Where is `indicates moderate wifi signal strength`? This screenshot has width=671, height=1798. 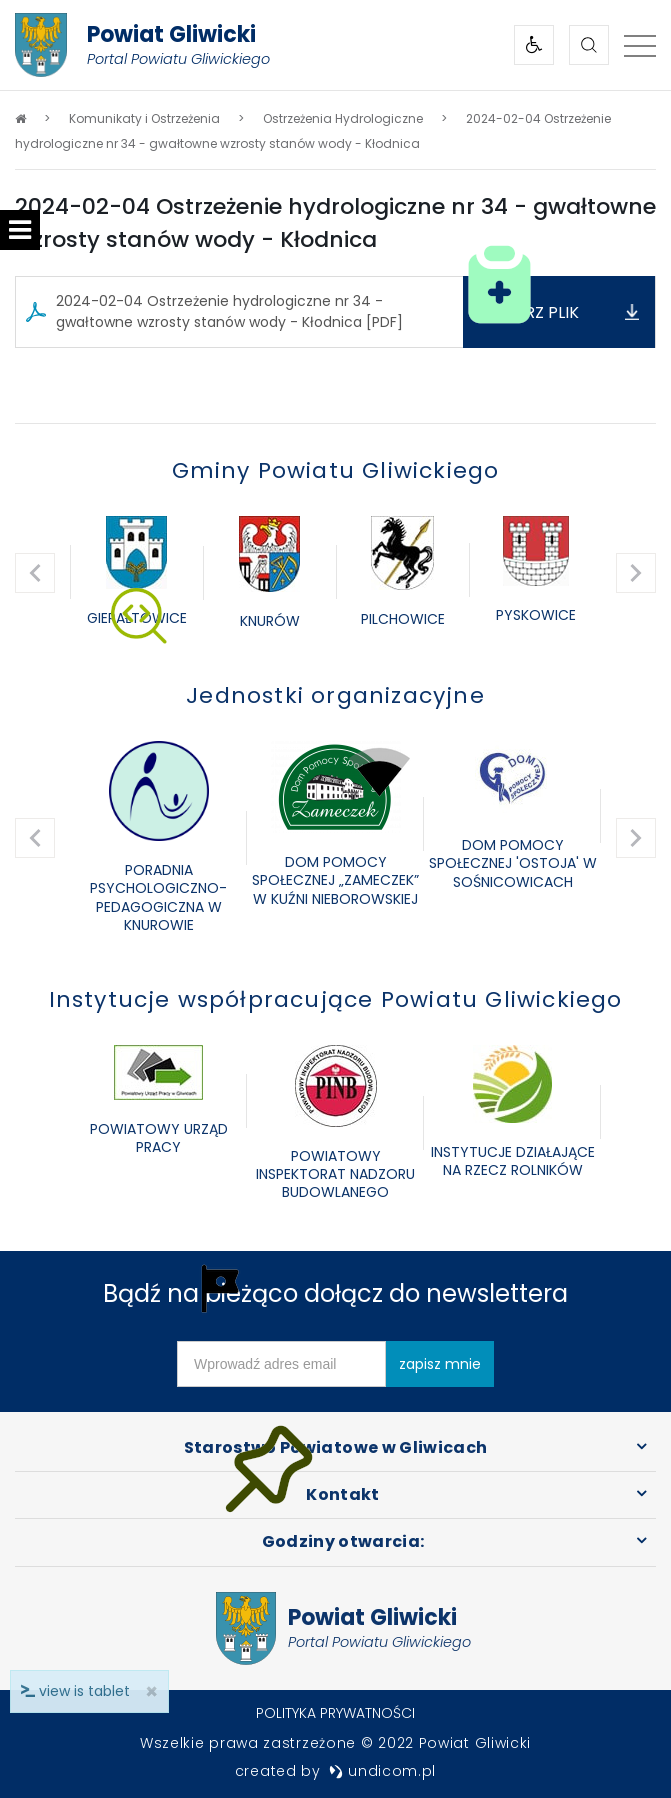
indicates moderate wifi signal strength is located at coordinates (379, 771).